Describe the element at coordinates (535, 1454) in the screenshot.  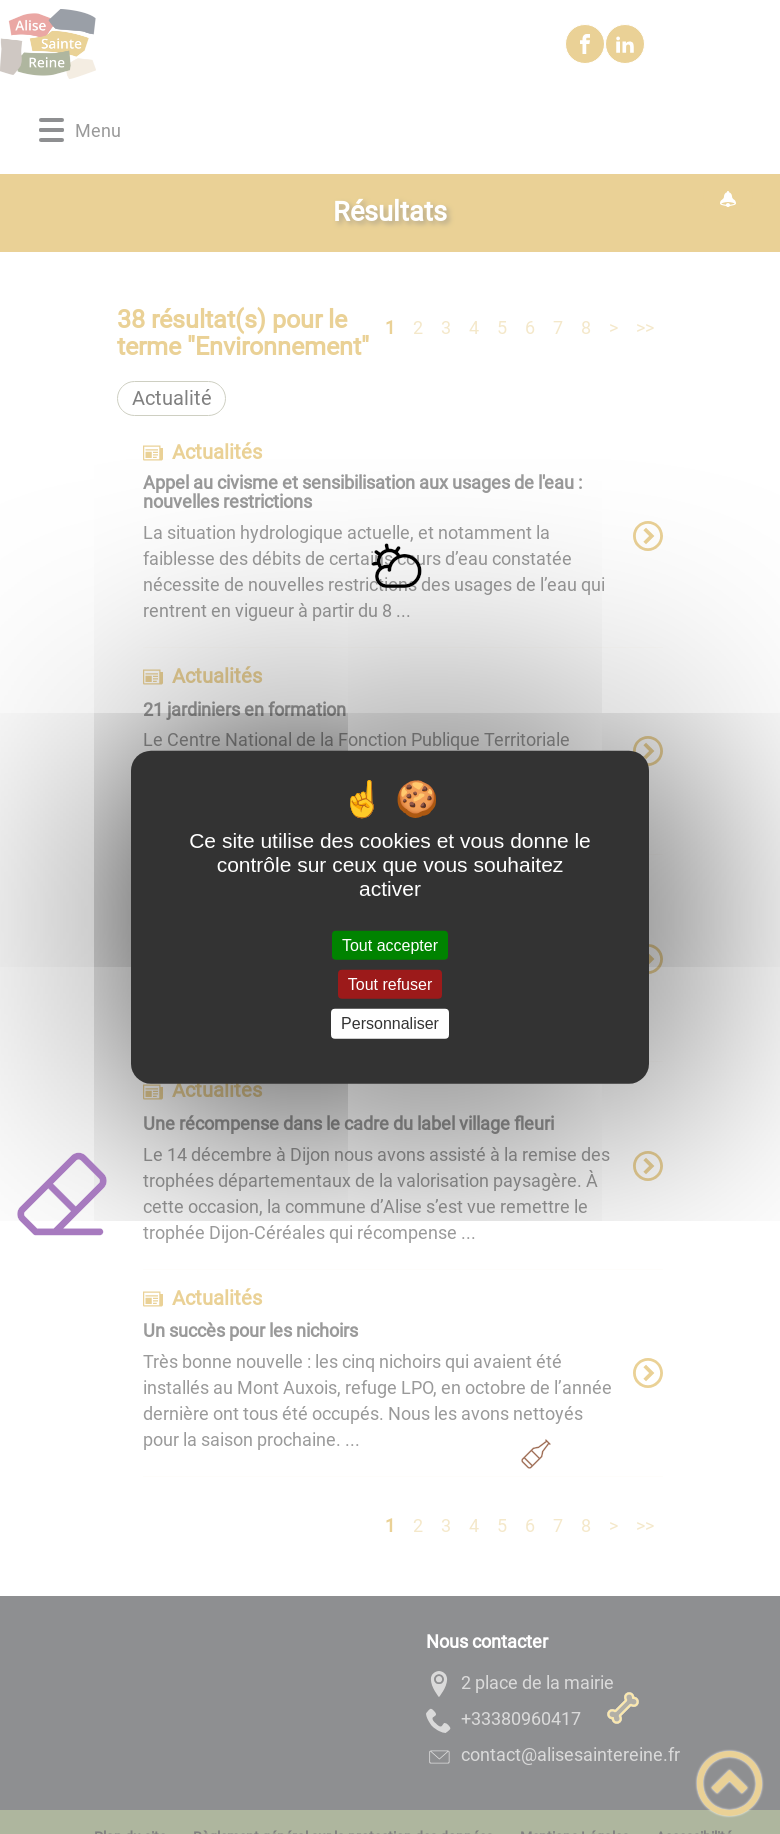
I see `browse bars or breweries nearby` at that location.